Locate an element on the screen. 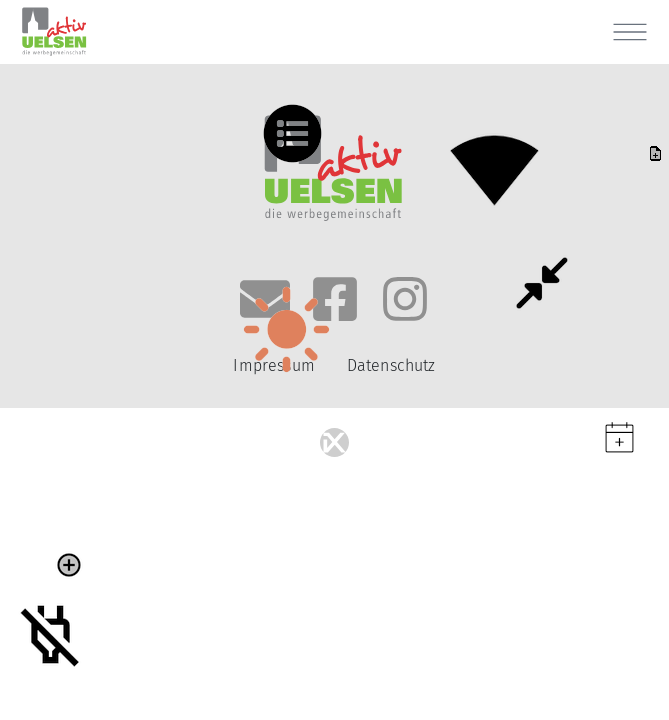 Image resolution: width=669 pixels, height=720 pixels. exit fullscreen mode is located at coordinates (542, 283).